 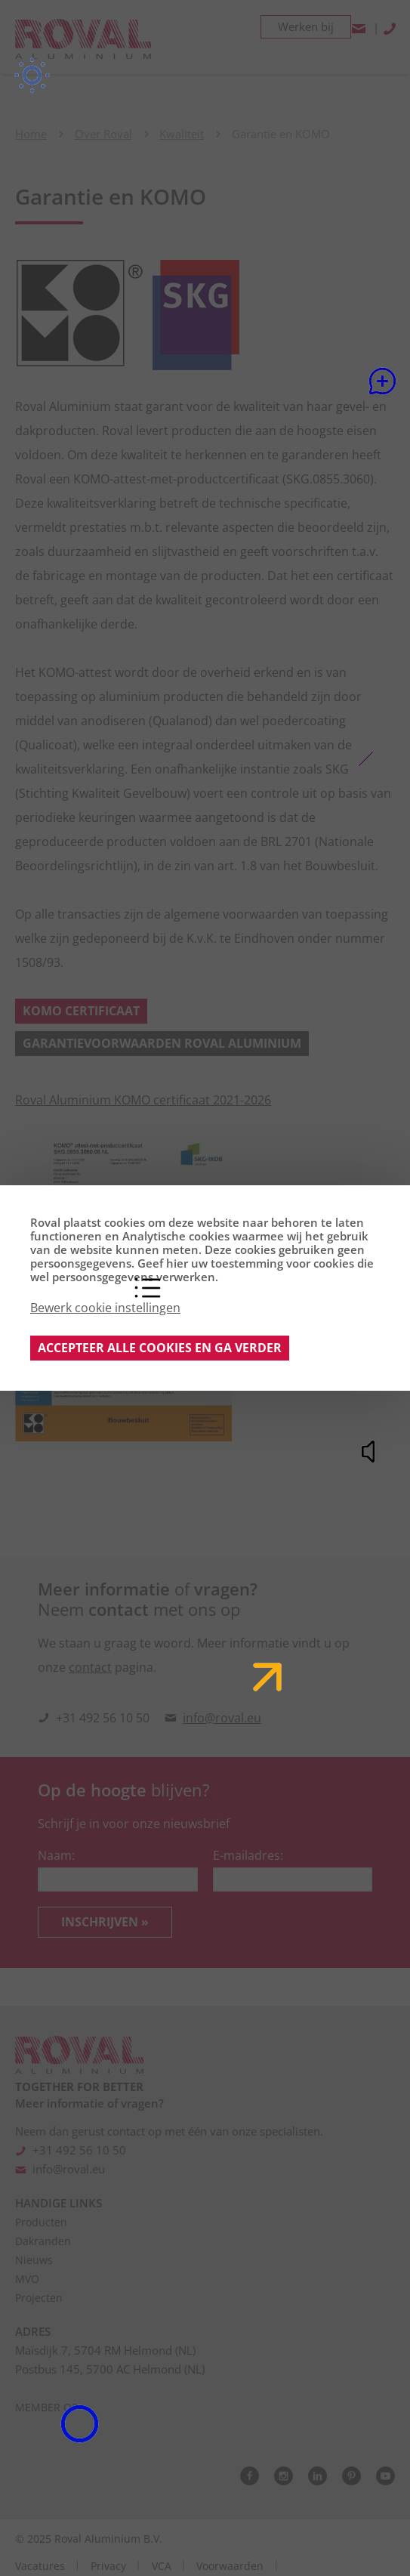 What do you see at coordinates (32, 75) in the screenshot?
I see `reduce screen brightness` at bounding box center [32, 75].